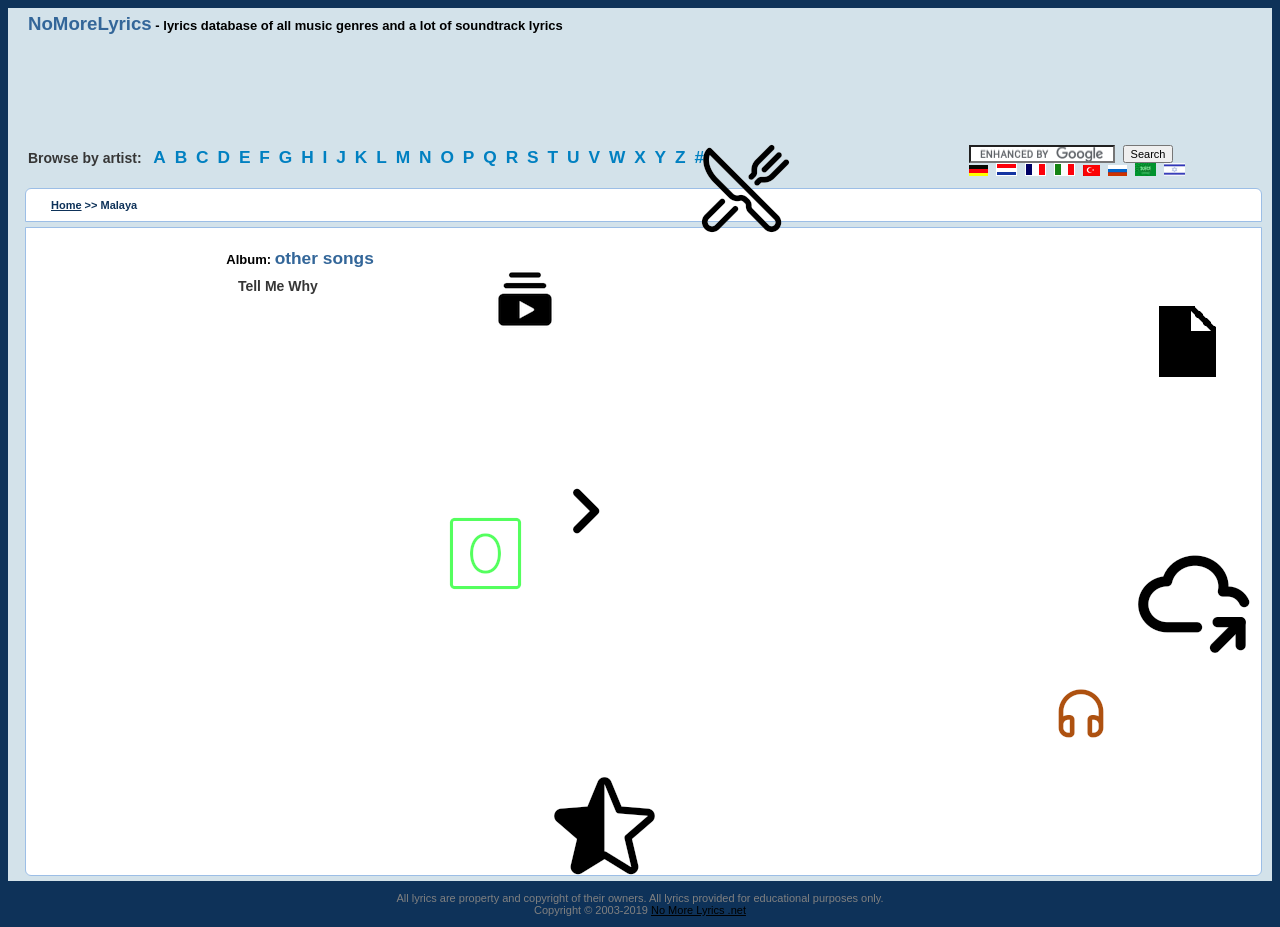 This screenshot has width=1280, height=927. Describe the element at coordinates (525, 299) in the screenshot. I see `view your subscriptions` at that location.